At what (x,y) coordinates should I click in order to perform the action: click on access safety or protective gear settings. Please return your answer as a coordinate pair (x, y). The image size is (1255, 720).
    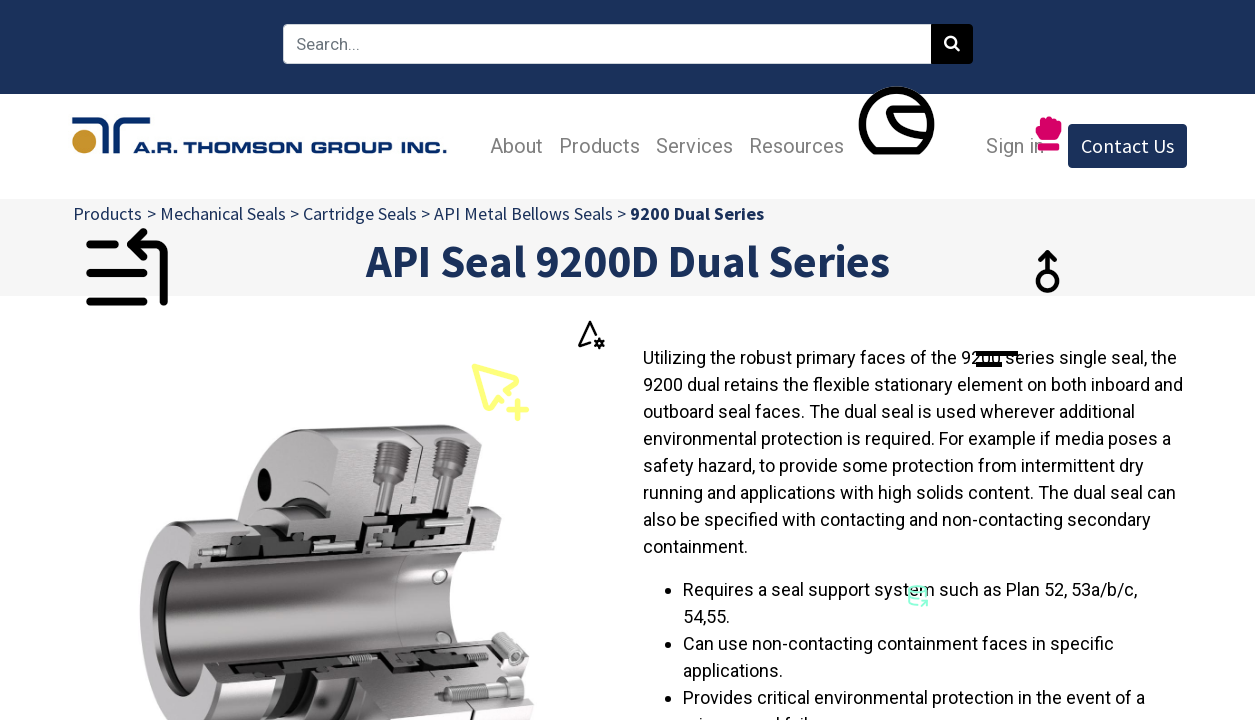
    Looking at the image, I should click on (896, 120).